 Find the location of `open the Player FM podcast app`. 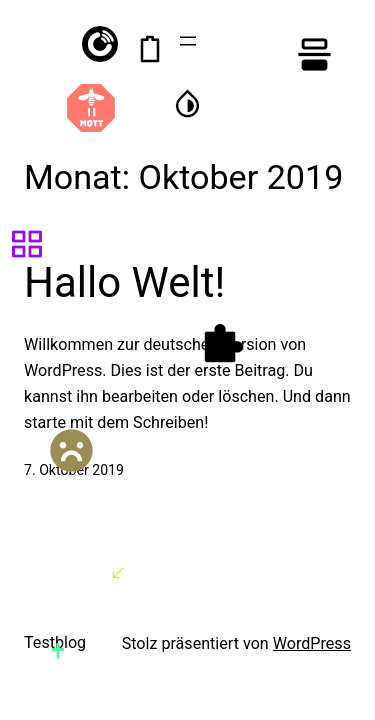

open the Player FM podcast app is located at coordinates (100, 44).